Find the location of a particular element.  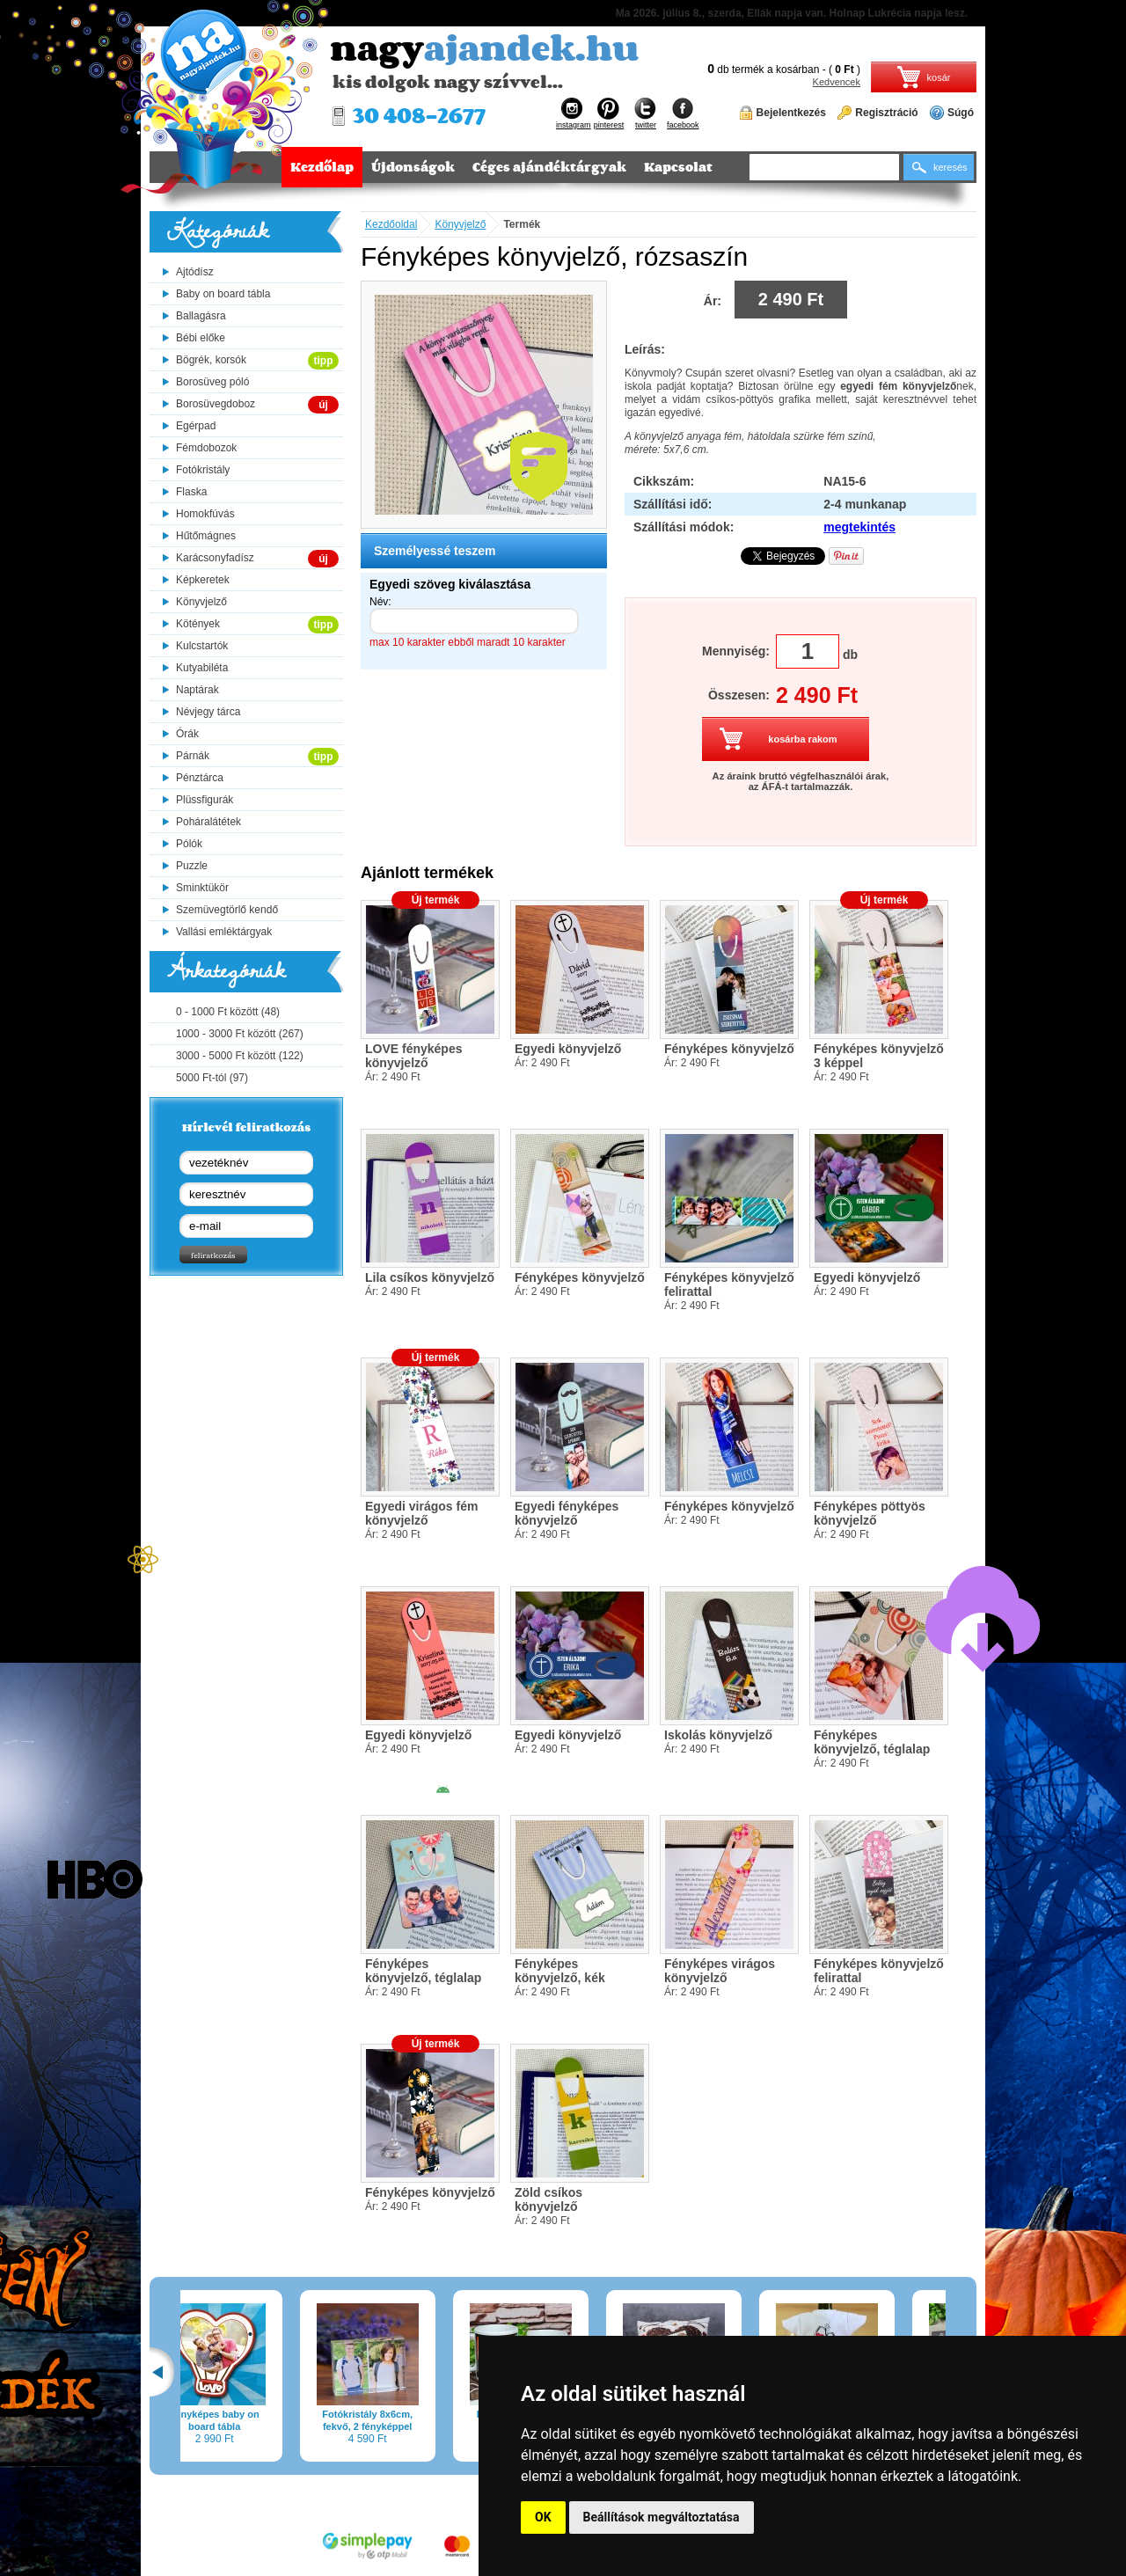

open 2FAS authenticator app is located at coordinates (538, 466).